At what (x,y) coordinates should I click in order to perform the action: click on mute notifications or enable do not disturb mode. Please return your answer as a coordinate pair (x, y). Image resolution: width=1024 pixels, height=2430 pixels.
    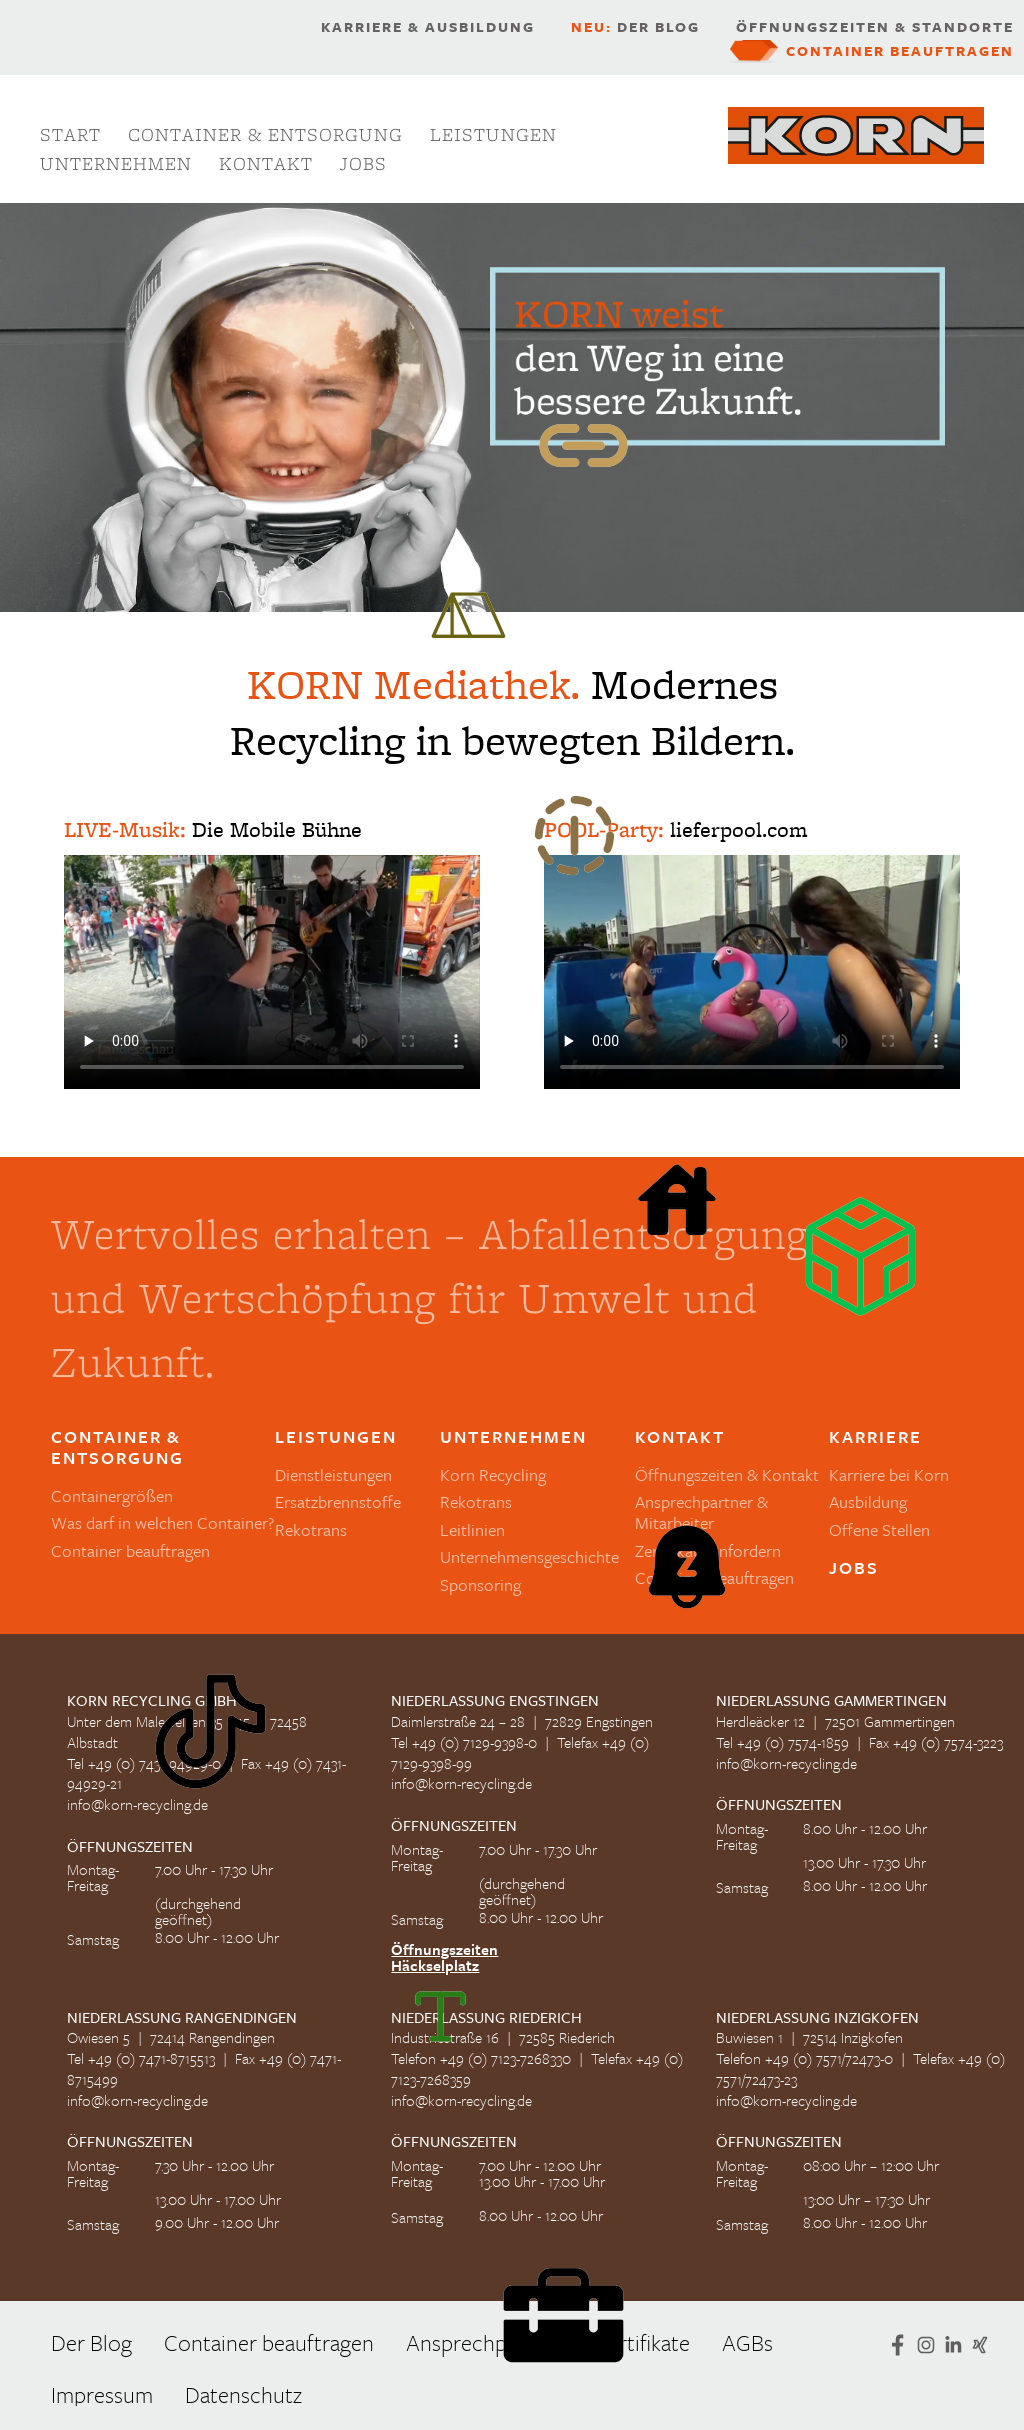
    Looking at the image, I should click on (687, 1567).